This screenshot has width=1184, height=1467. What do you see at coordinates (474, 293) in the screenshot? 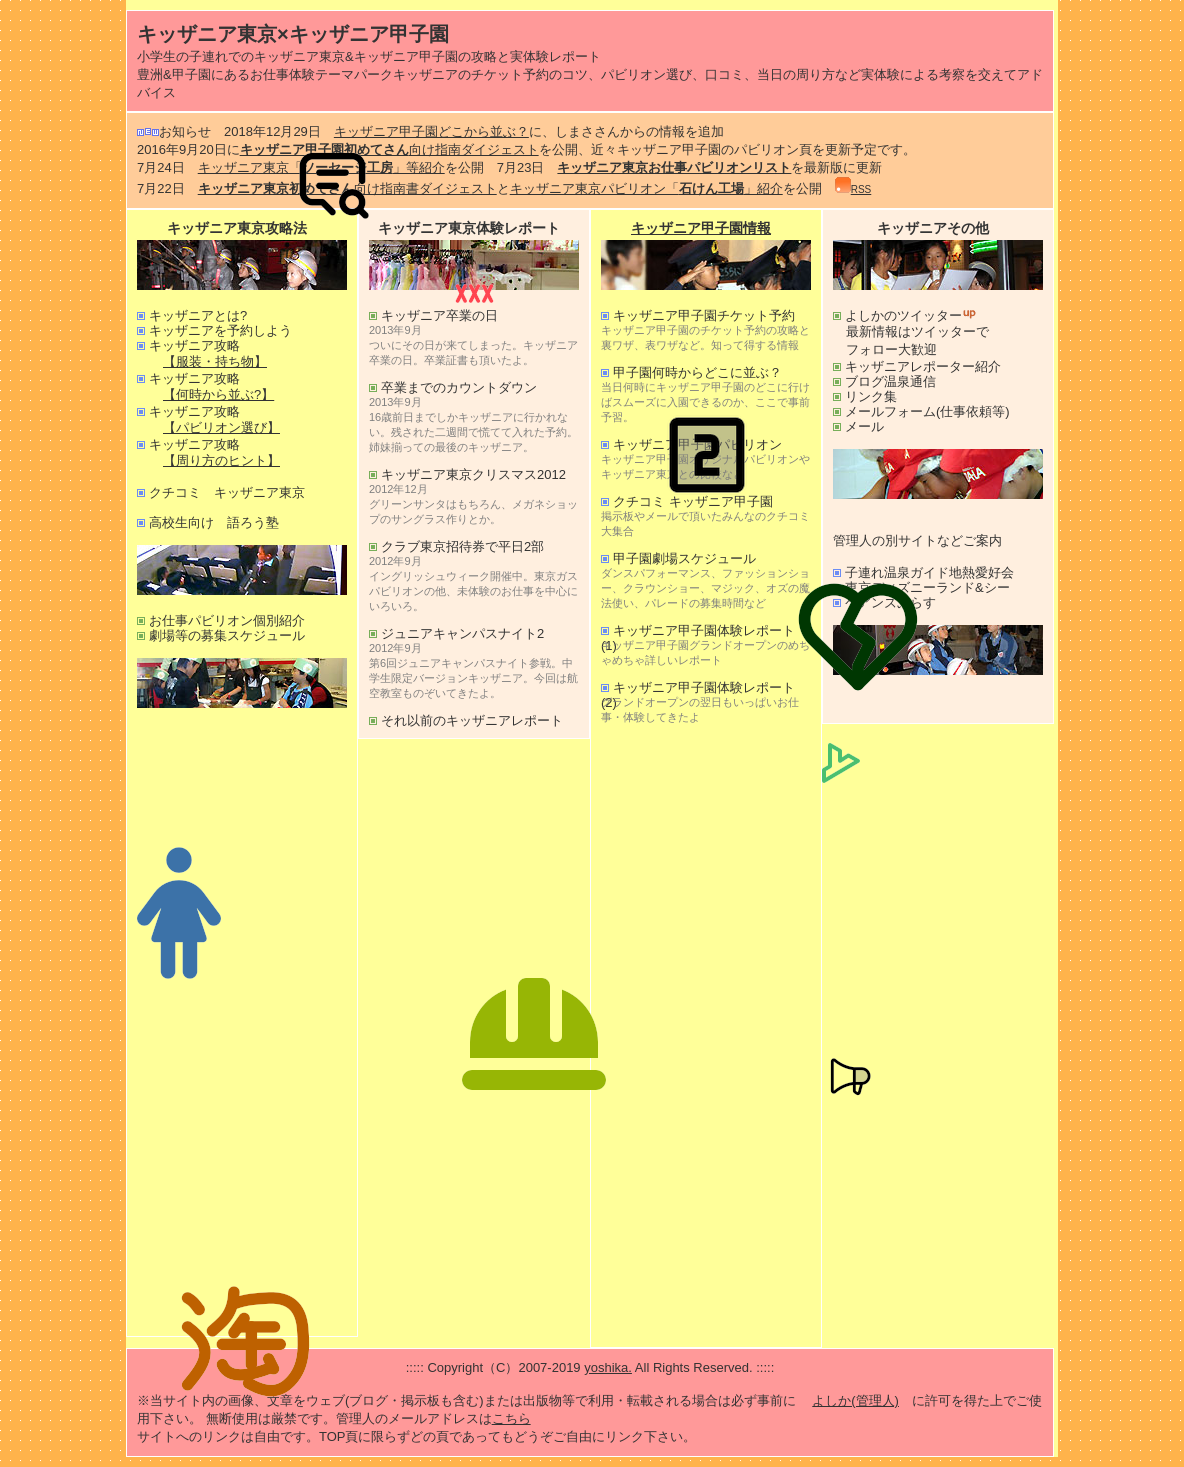
I see `indicates adult or mature content rating` at bounding box center [474, 293].